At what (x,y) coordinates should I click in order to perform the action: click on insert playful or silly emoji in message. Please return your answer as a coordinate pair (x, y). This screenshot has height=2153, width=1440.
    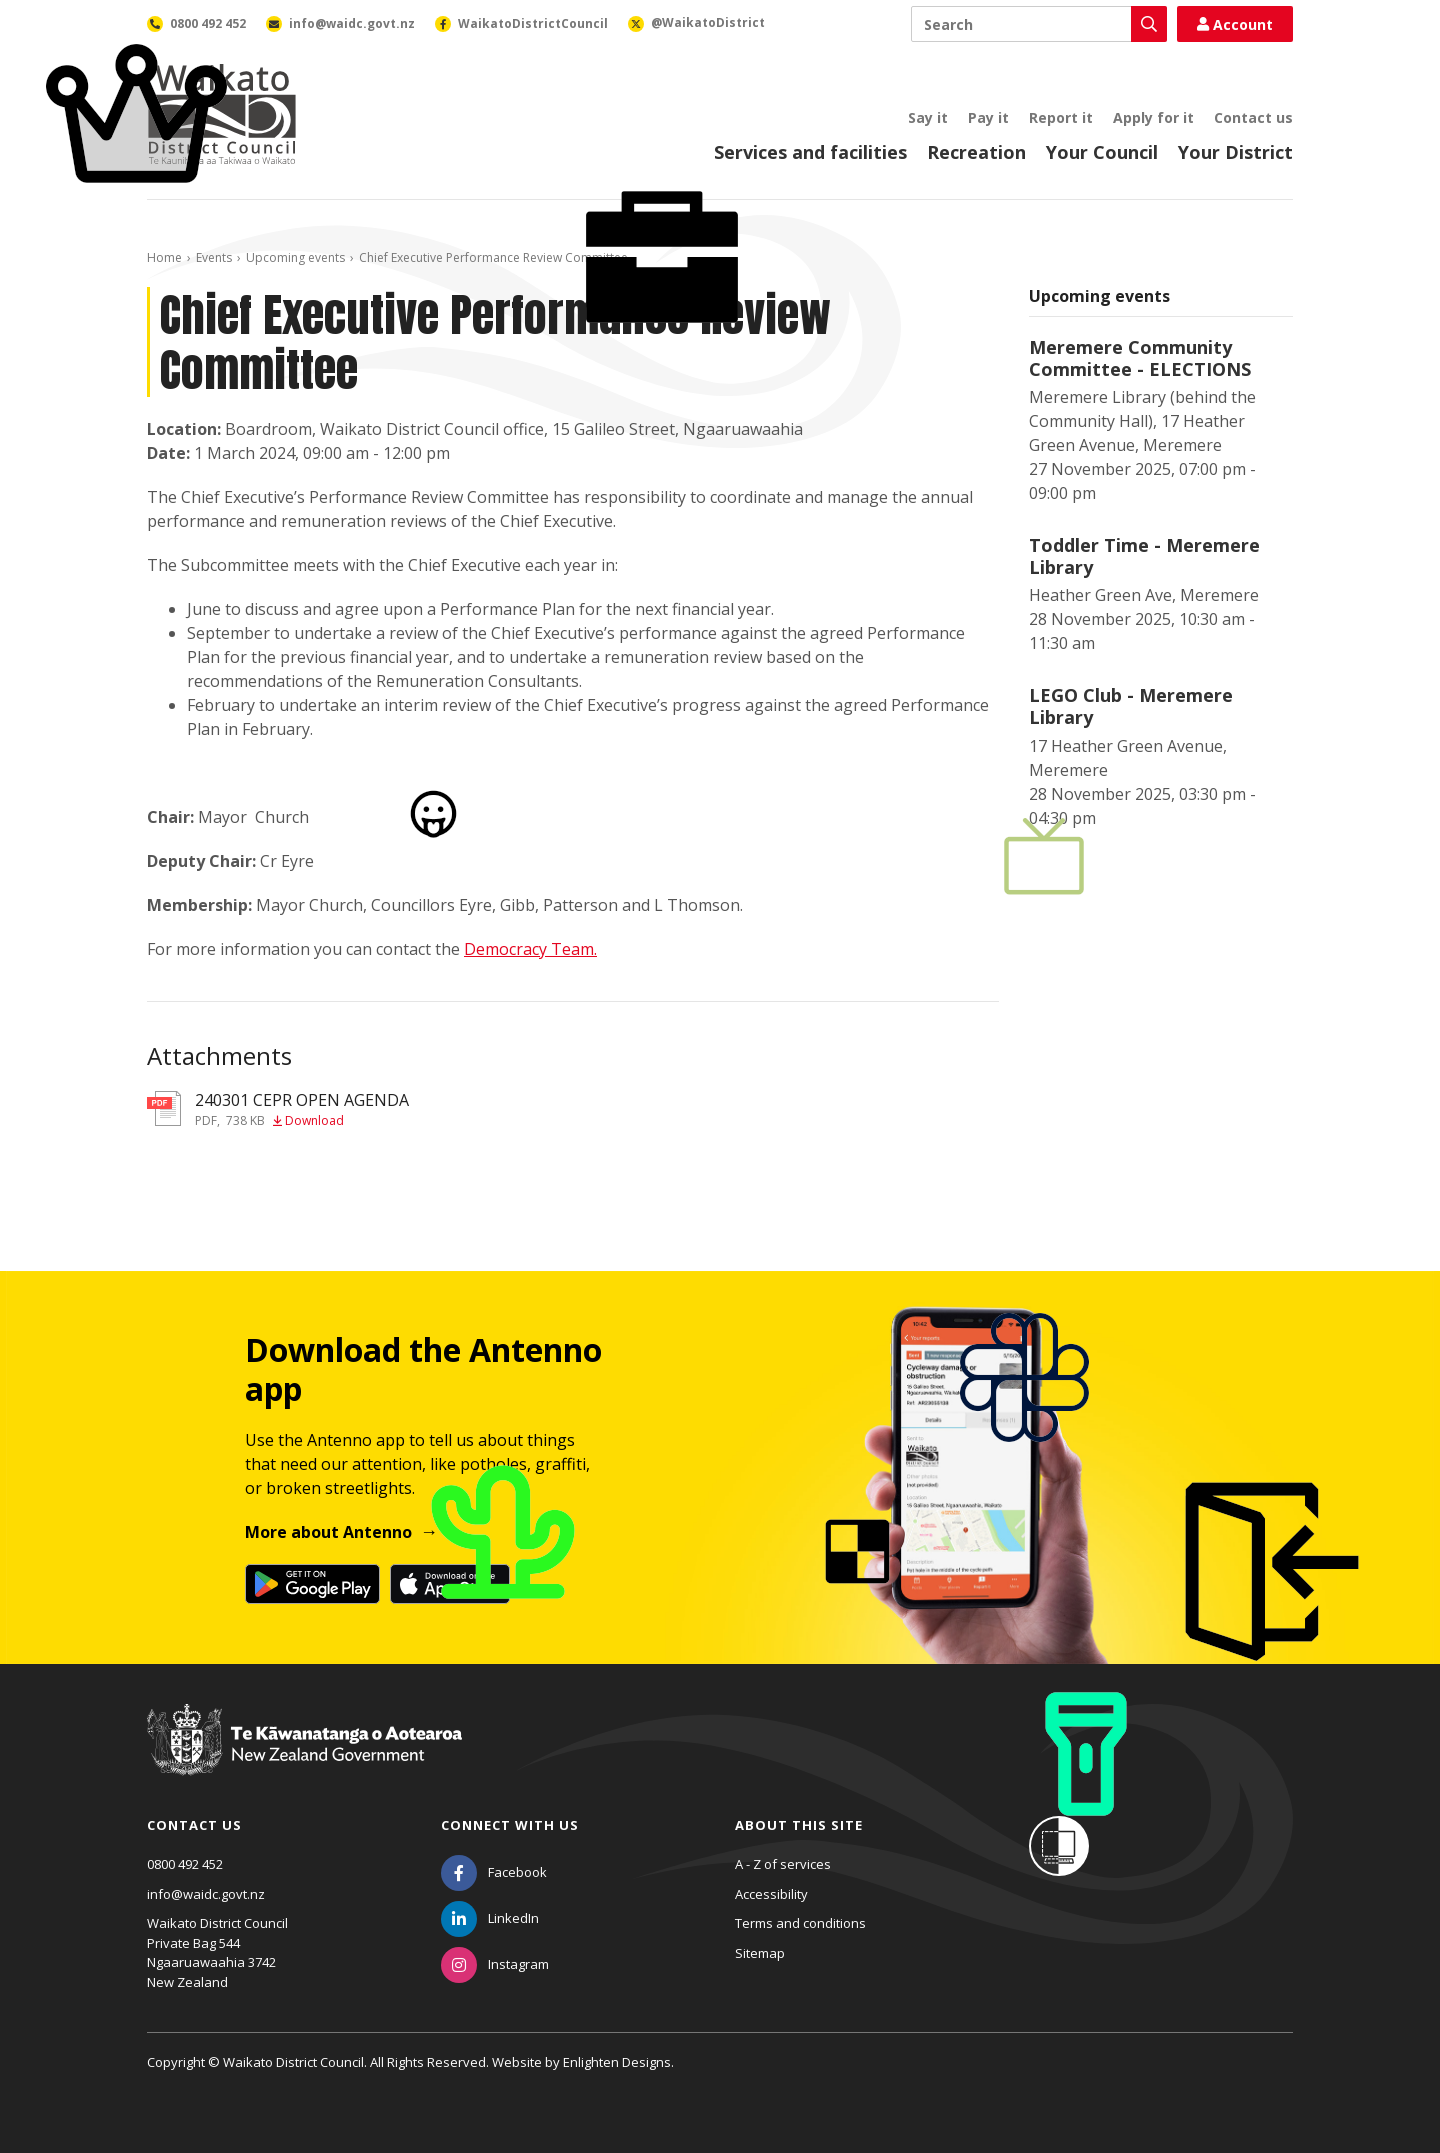
    Looking at the image, I should click on (433, 813).